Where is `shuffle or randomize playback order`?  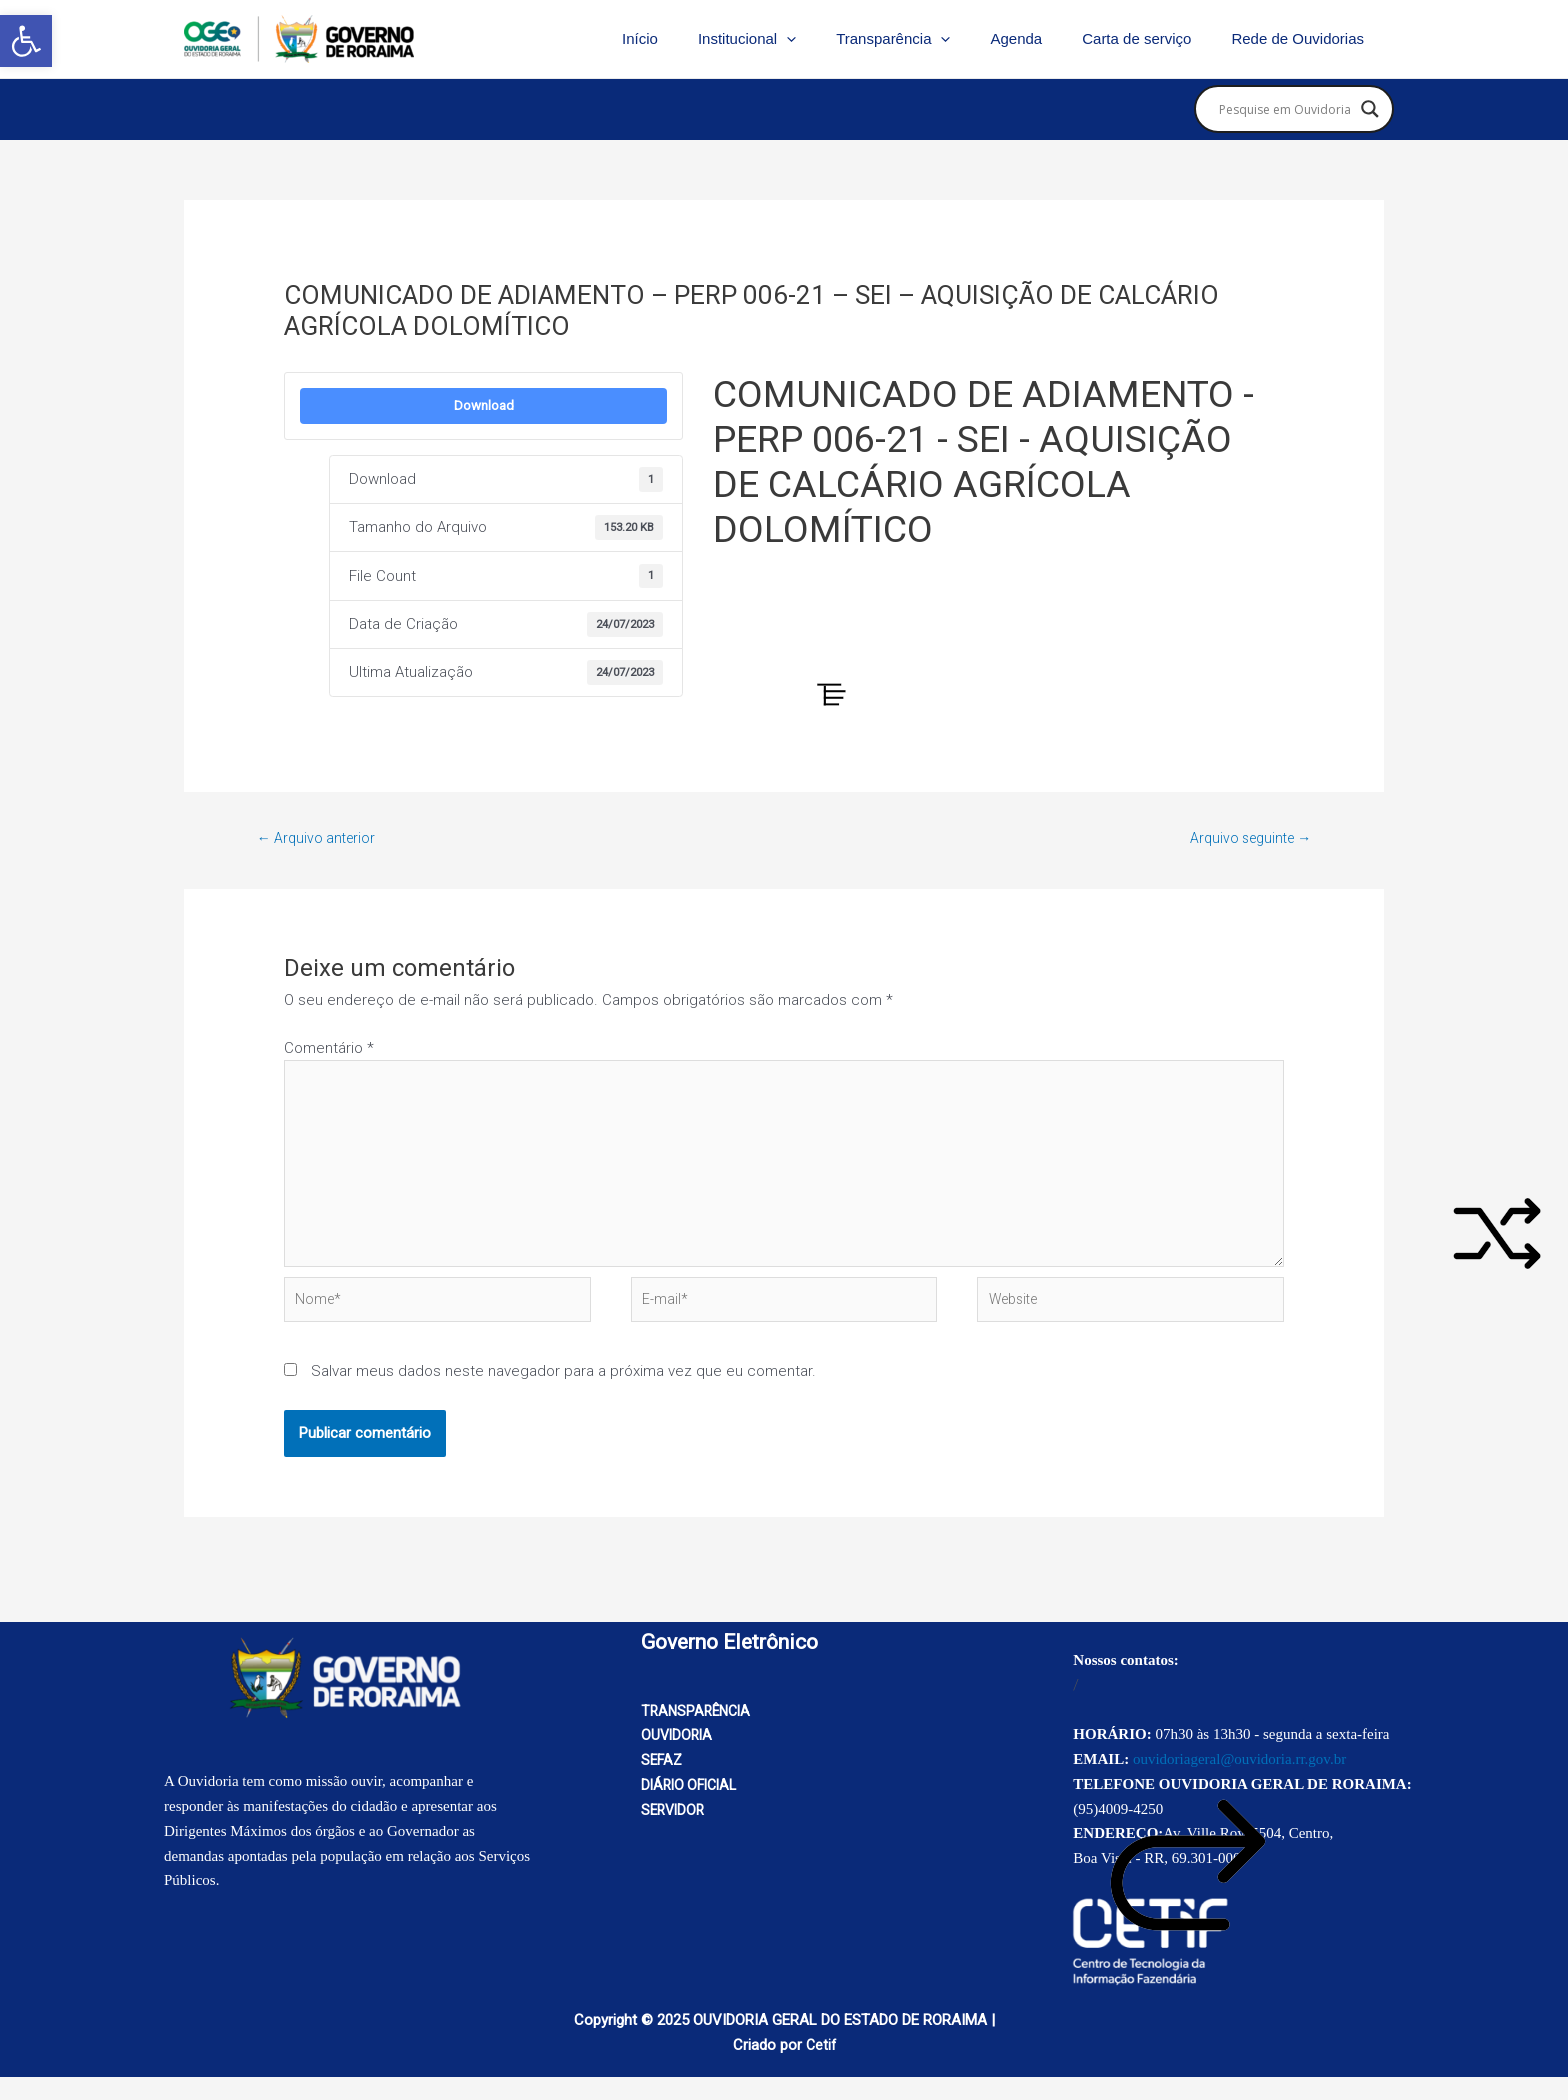 shuffle or randomize playback order is located at coordinates (1495, 1233).